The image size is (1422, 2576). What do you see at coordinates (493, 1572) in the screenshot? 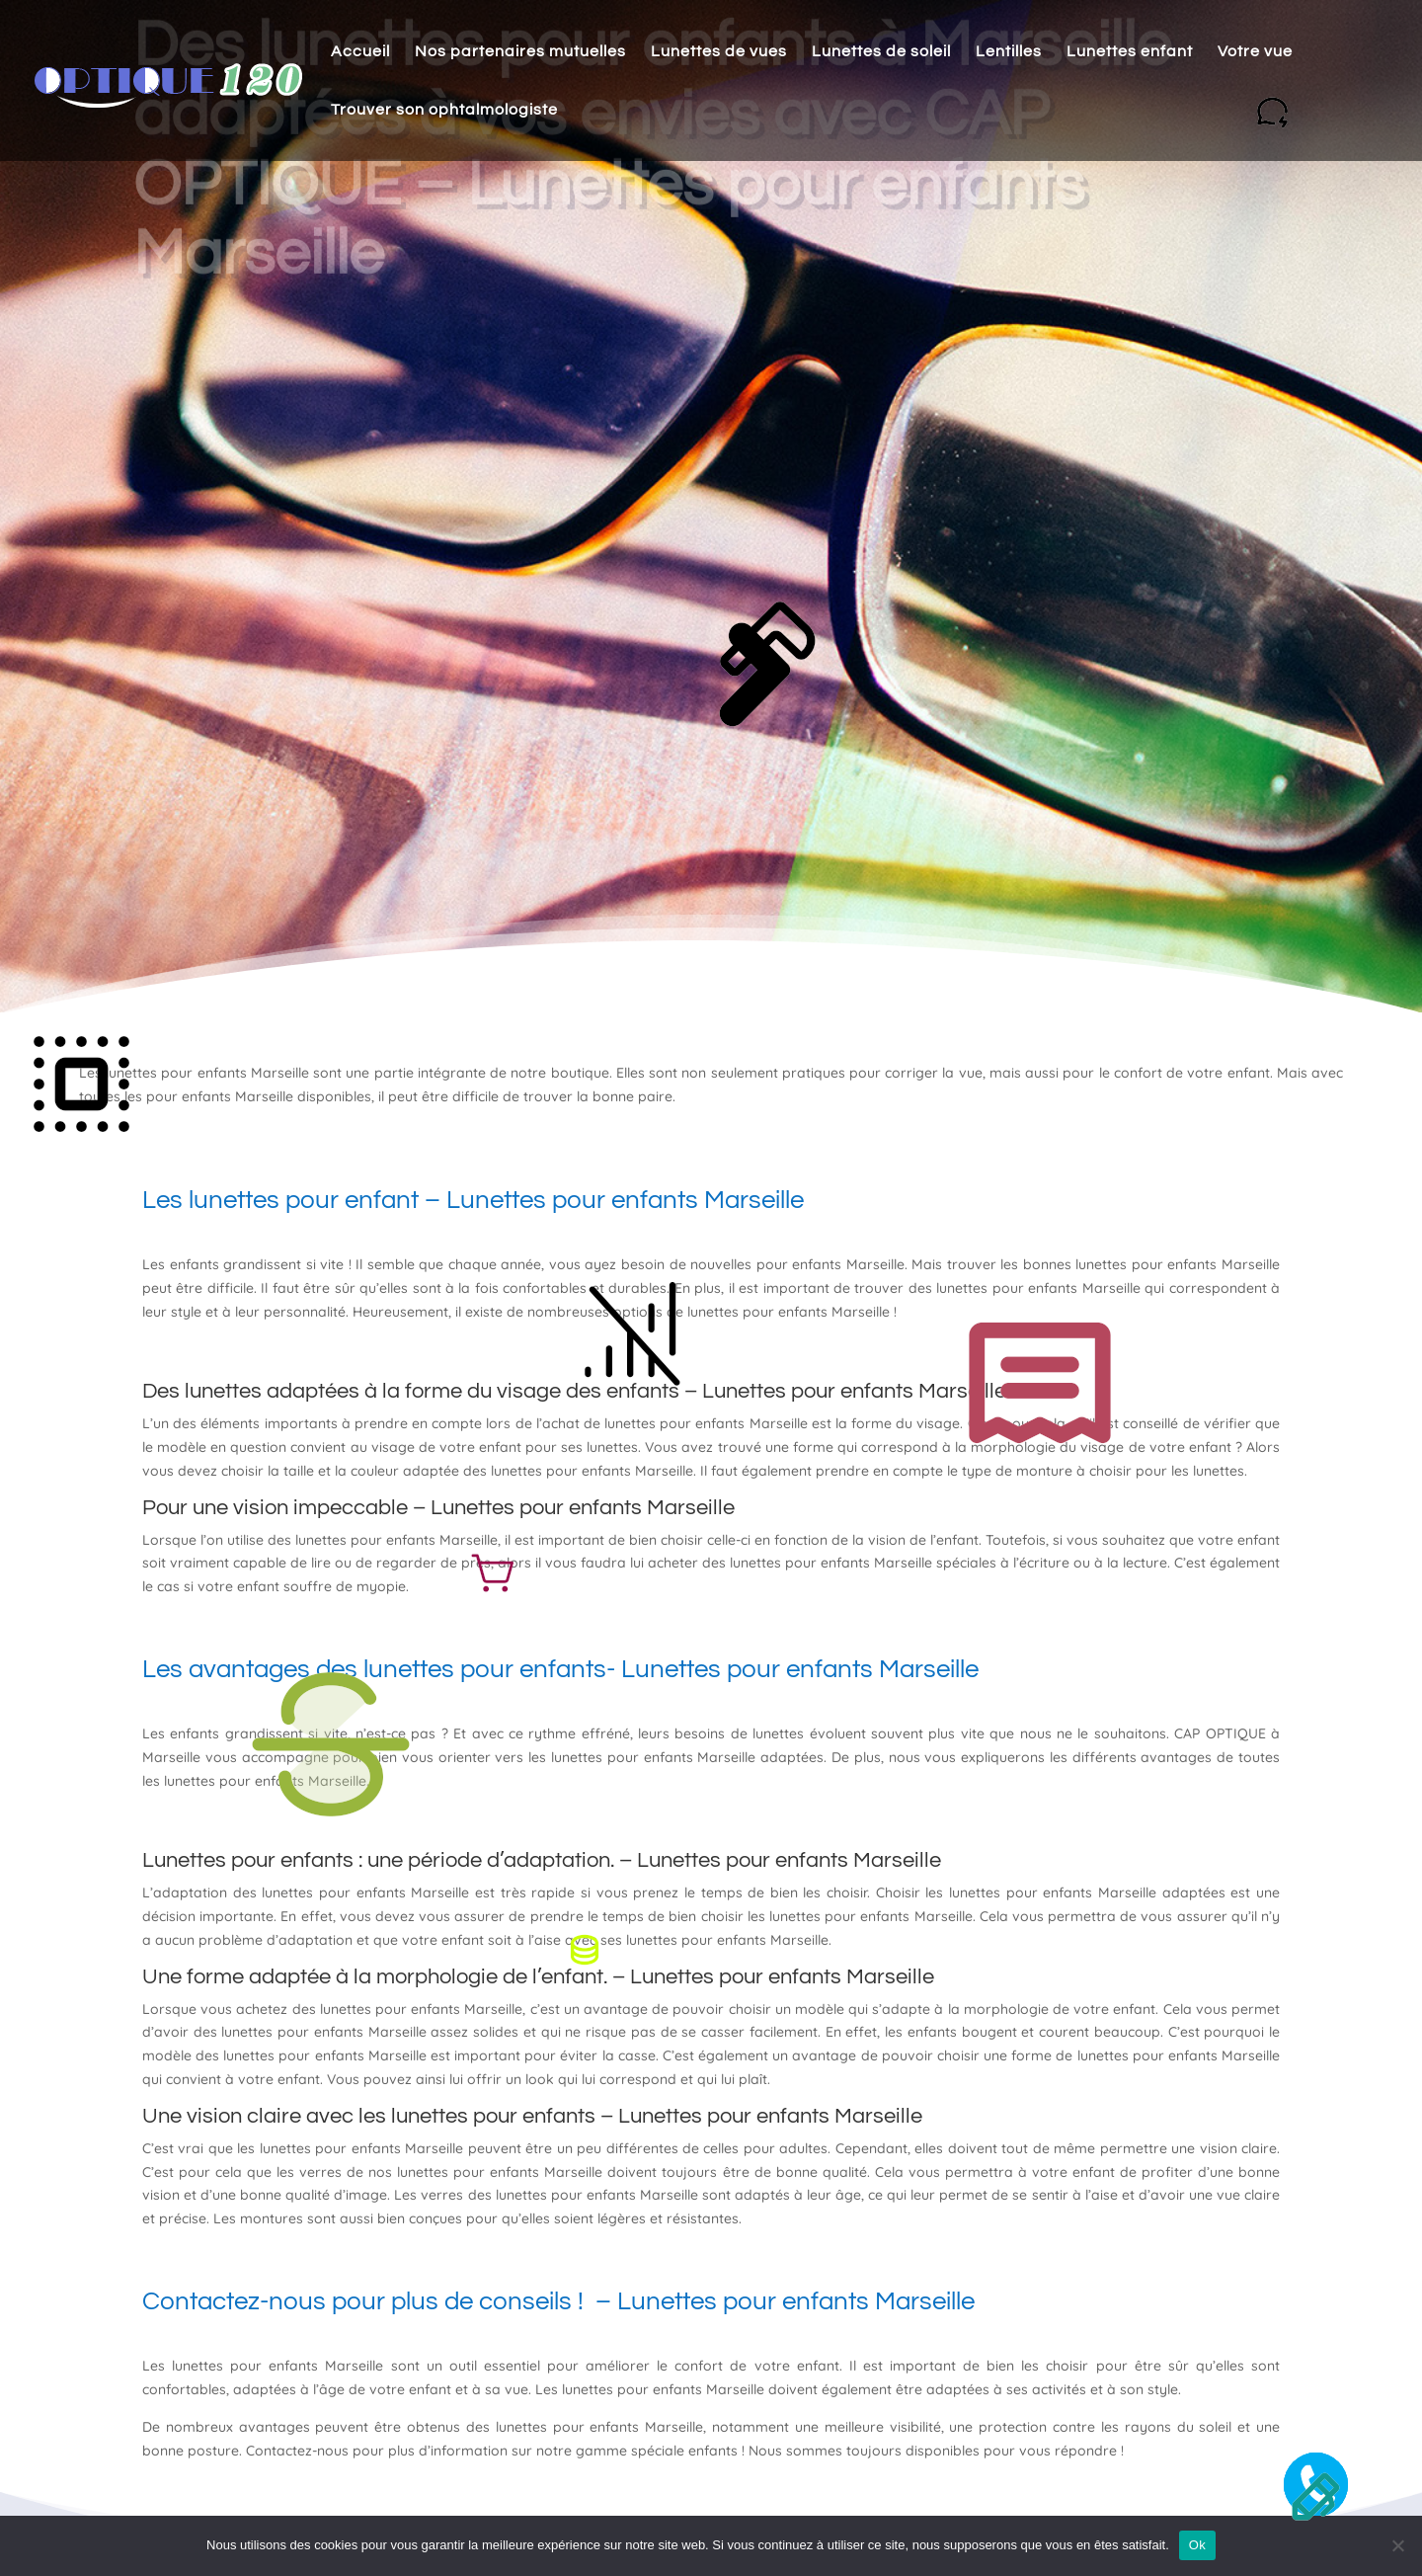
I see `view your shopping cart` at bounding box center [493, 1572].